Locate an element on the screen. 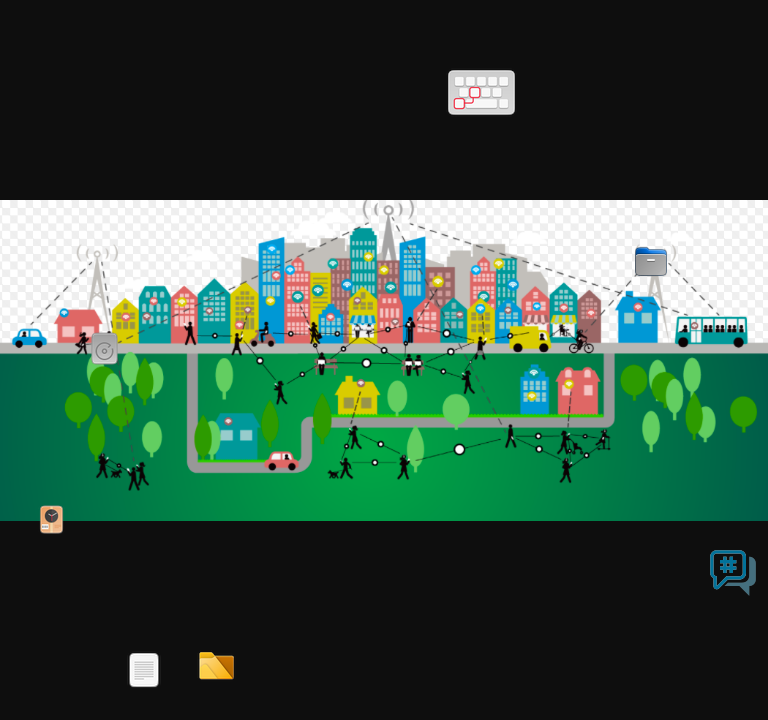  open polari irc chat application is located at coordinates (733, 573).